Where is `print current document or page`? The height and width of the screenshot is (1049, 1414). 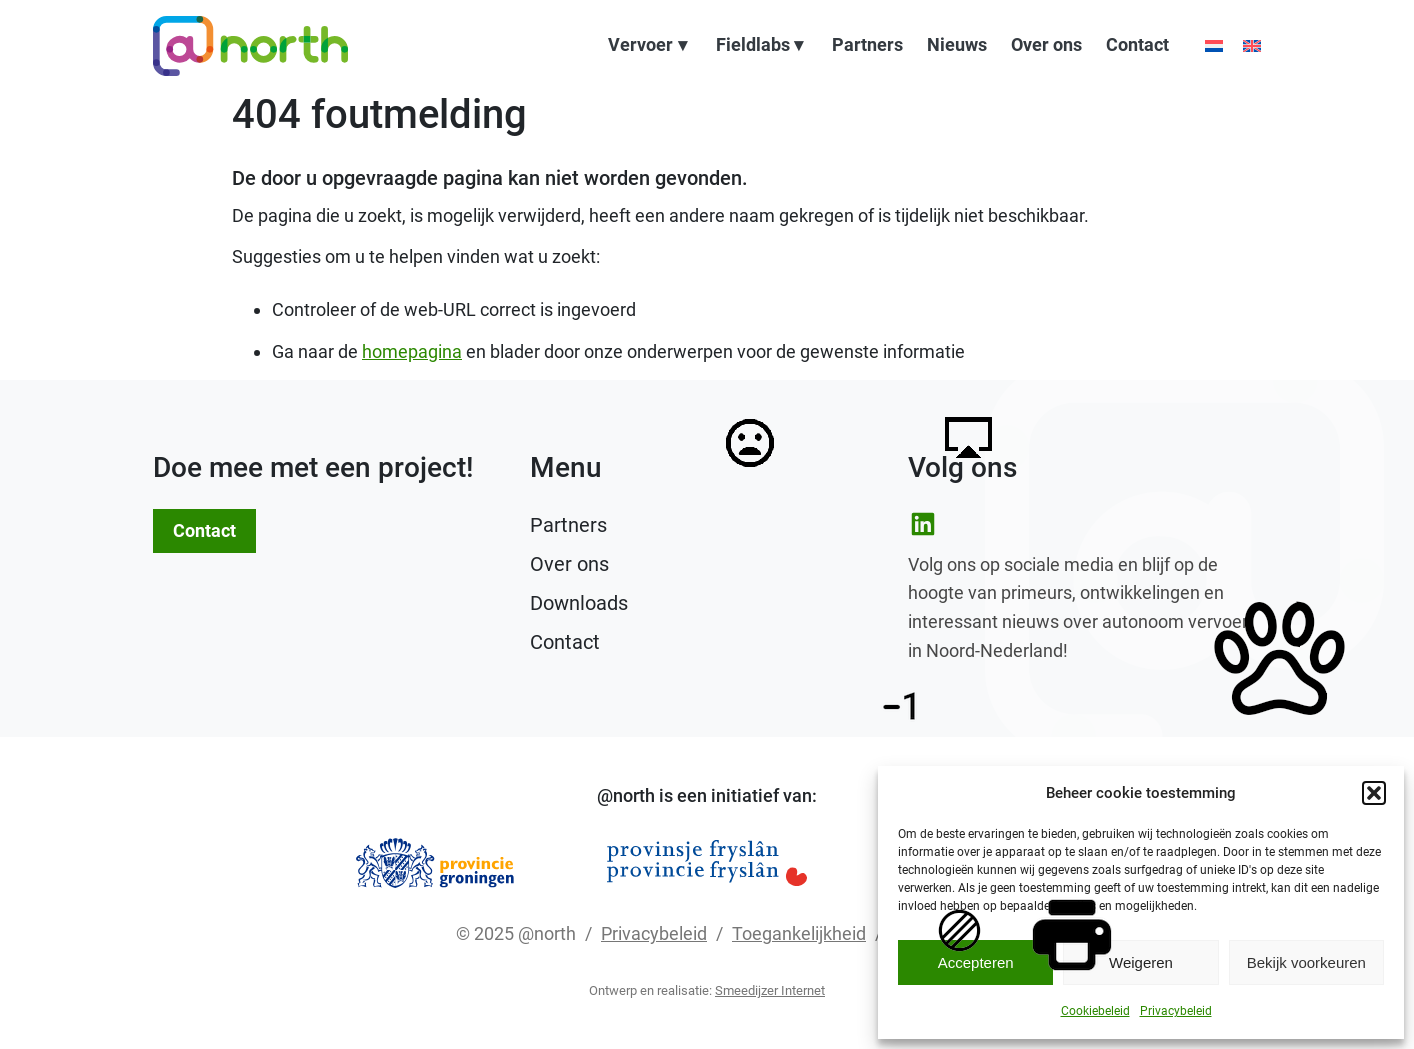 print current document or page is located at coordinates (1072, 935).